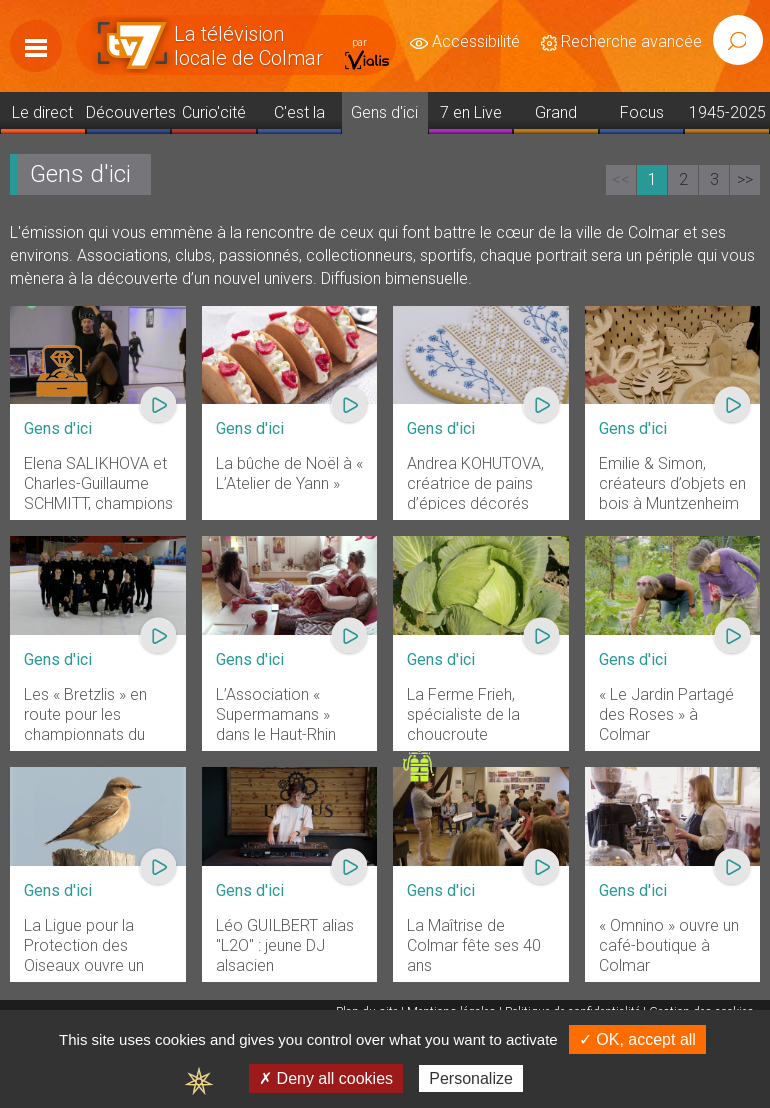  I want to click on view jewelry or engagement ring item, so click(62, 371).